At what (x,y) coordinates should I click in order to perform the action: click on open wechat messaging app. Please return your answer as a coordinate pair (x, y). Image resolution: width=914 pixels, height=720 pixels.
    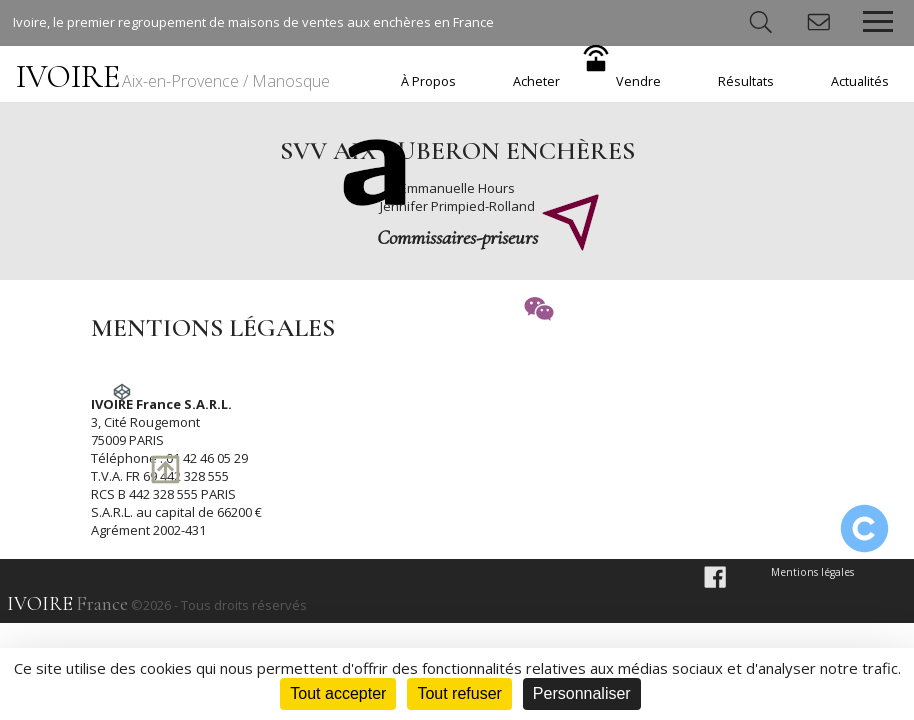
    Looking at the image, I should click on (539, 309).